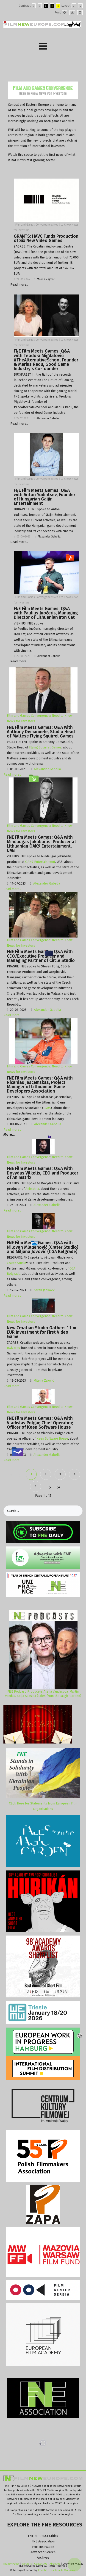  I want to click on open obsidian vault folder, so click(49, 1137).